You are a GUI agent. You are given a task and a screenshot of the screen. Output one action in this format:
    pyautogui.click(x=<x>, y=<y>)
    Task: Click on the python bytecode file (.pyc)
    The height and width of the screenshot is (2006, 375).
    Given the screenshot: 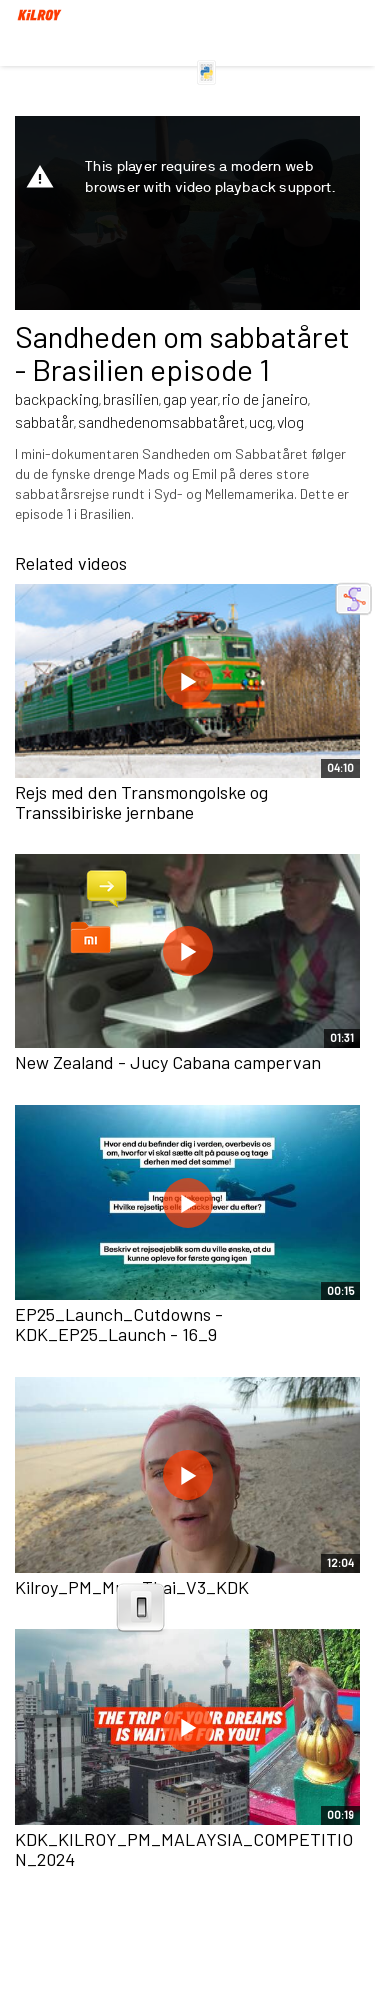 What is the action you would take?
    pyautogui.click(x=206, y=72)
    